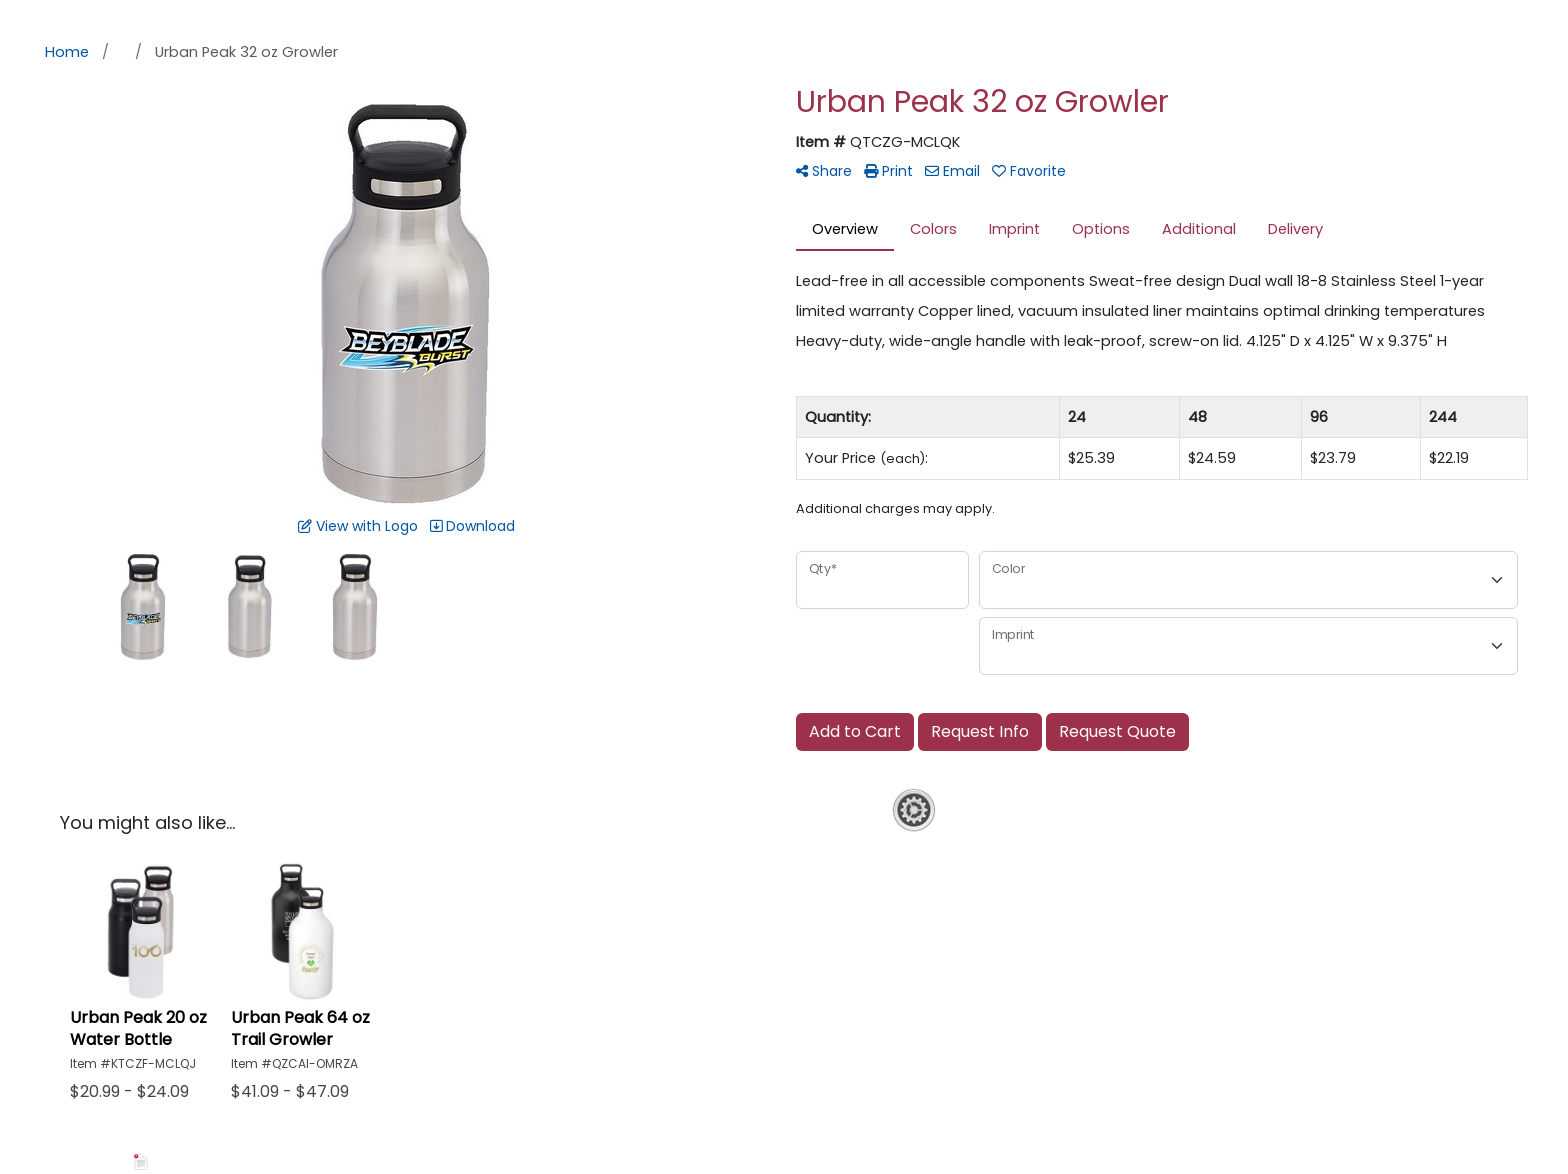 Image resolution: width=1568 pixels, height=1174 pixels. I want to click on send or share a document, so click(141, 1162).